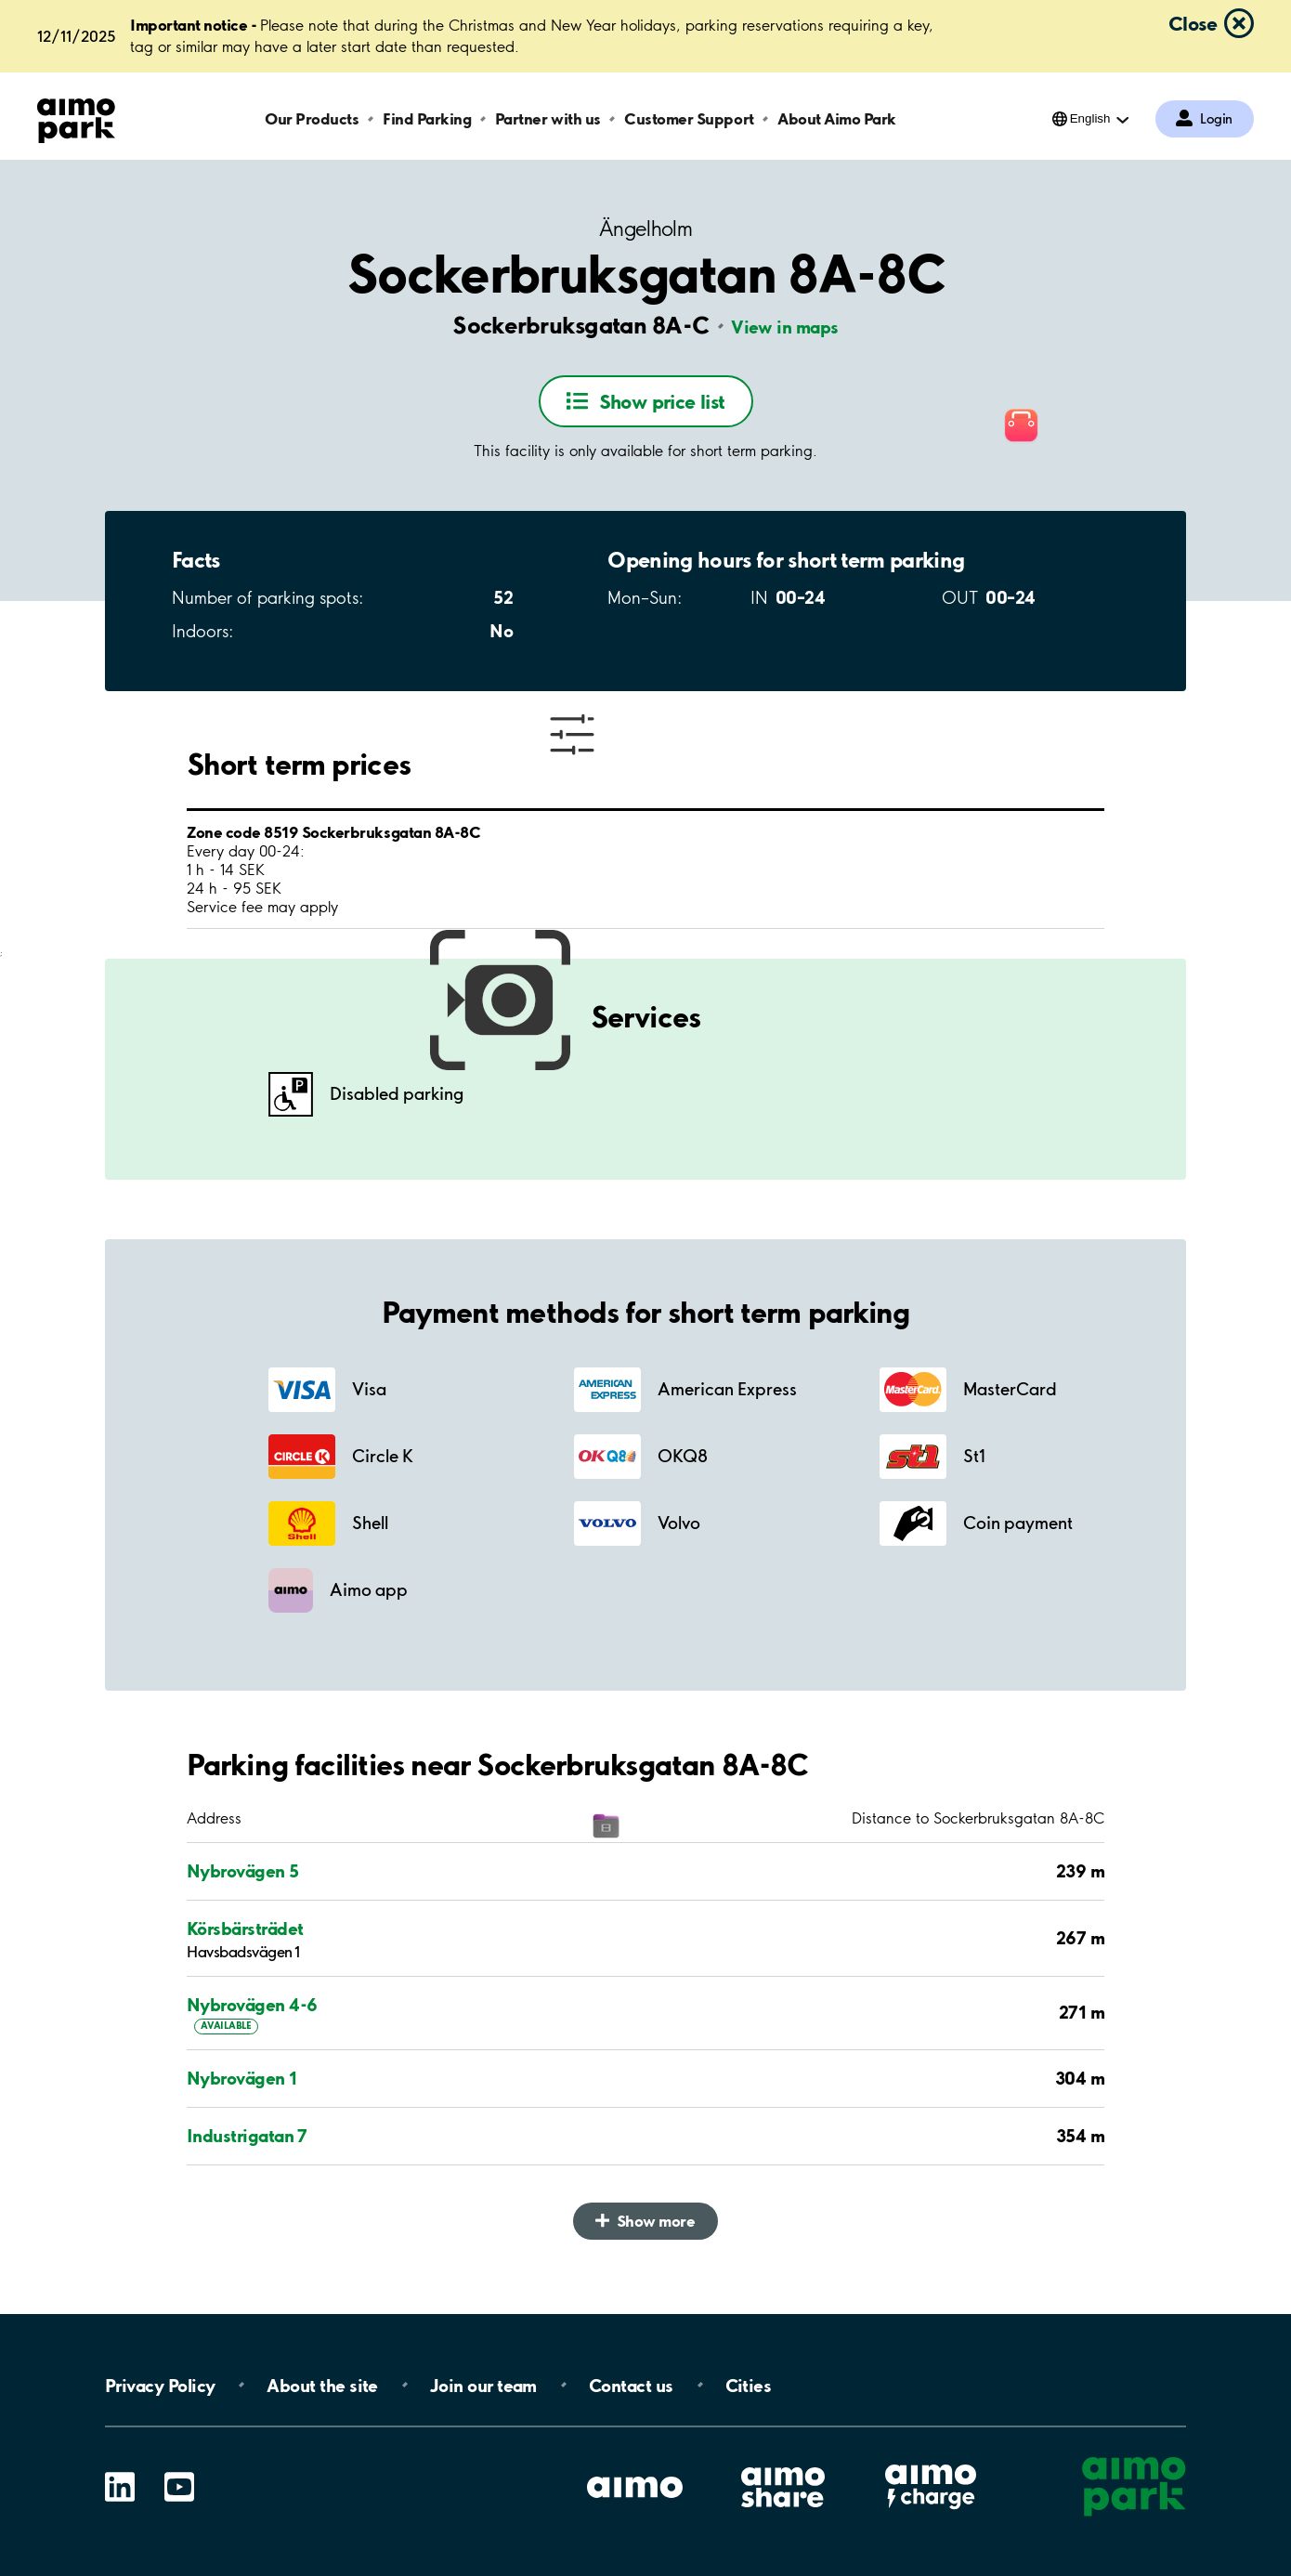 The height and width of the screenshot is (2576, 1291). I want to click on open your videos folder, so click(606, 1825).